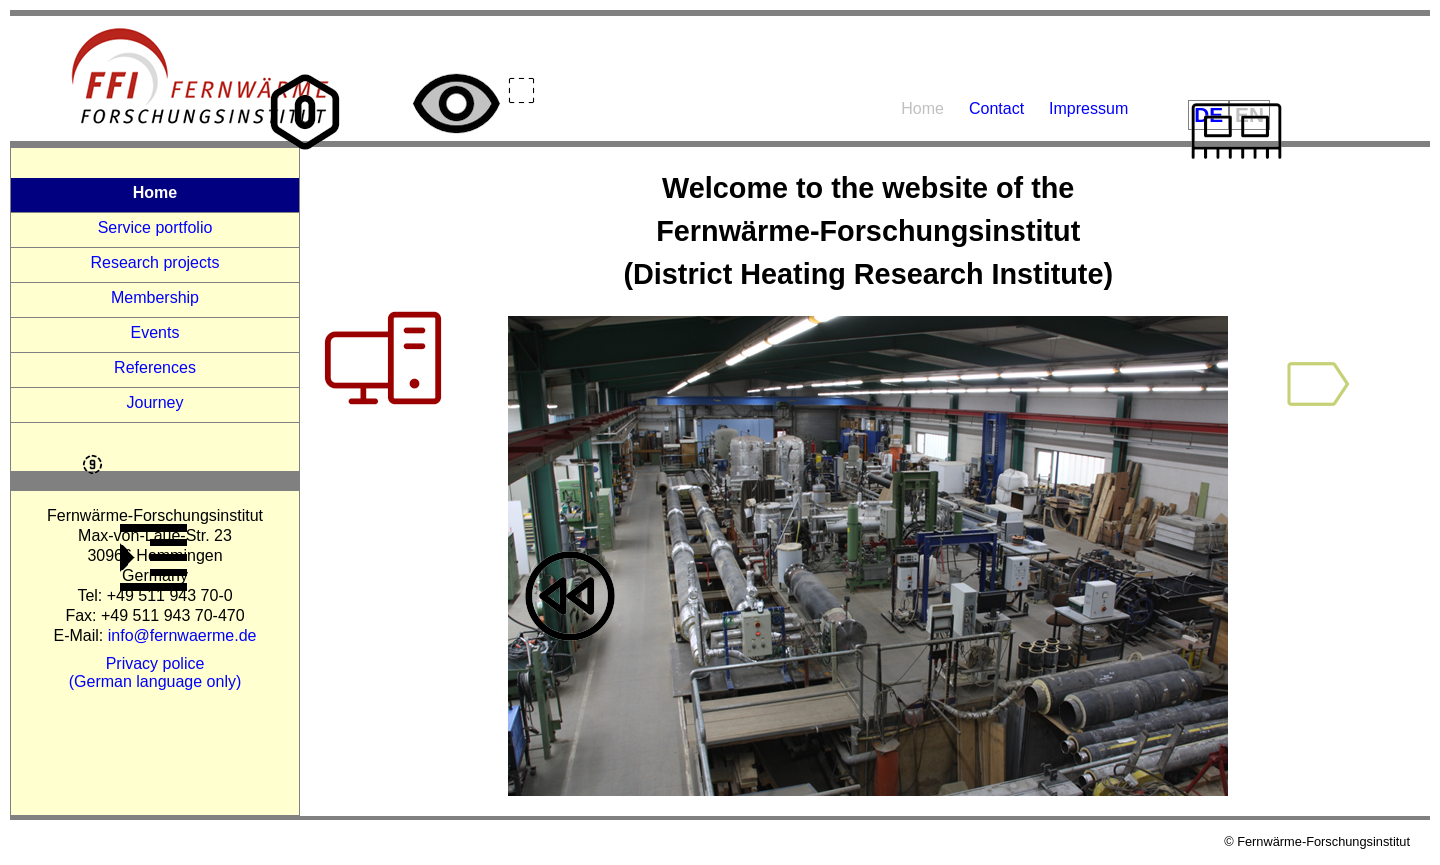 This screenshot has height=865, width=1440. I want to click on access desktop or PC settings, so click(383, 358).